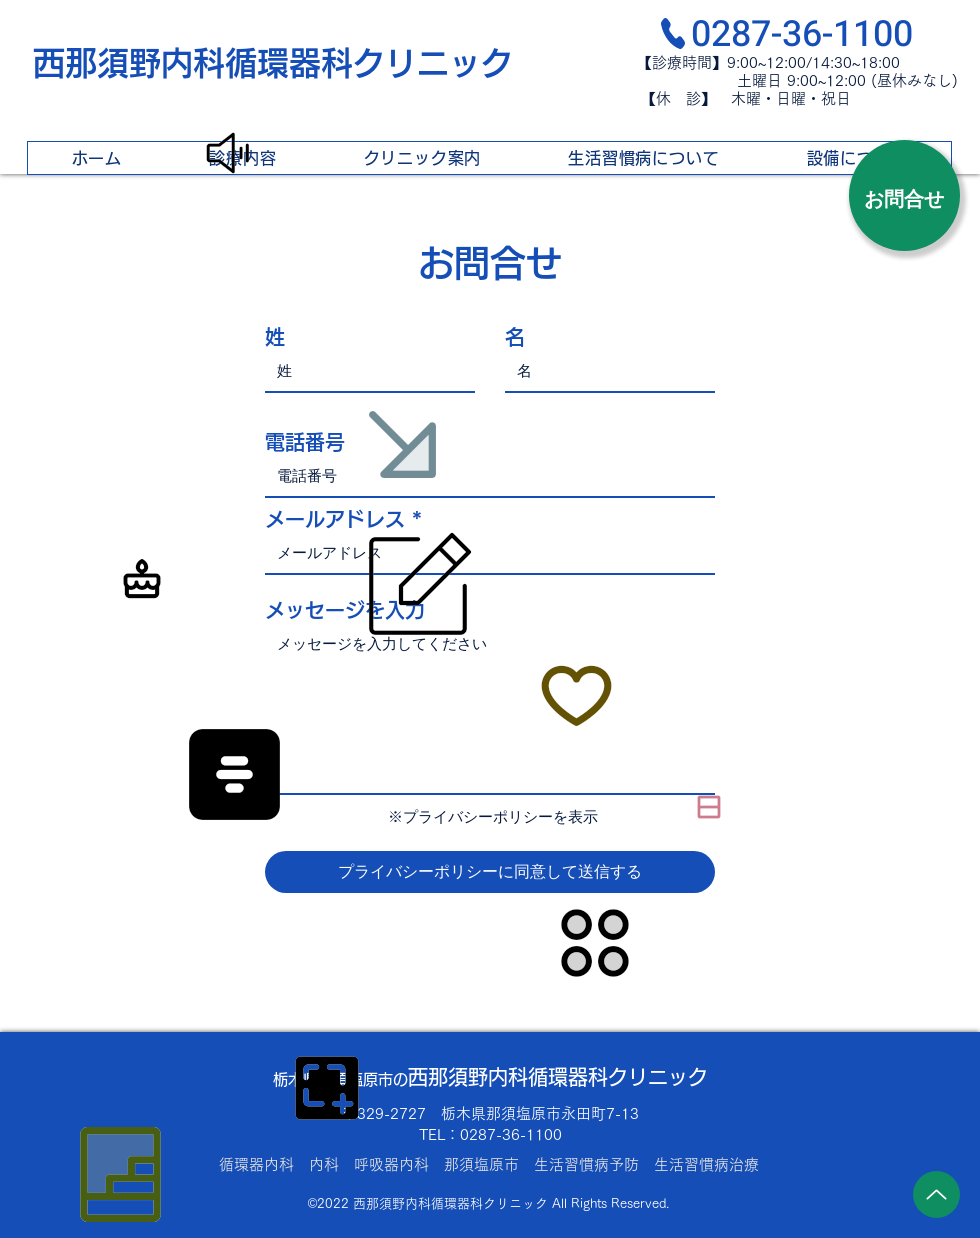 The height and width of the screenshot is (1238, 980). Describe the element at coordinates (234, 774) in the screenshot. I see `center align content horizontally and vertically` at that location.